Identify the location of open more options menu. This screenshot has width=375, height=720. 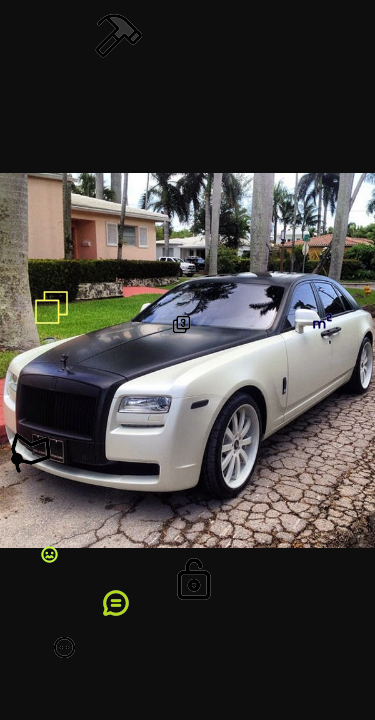
(64, 647).